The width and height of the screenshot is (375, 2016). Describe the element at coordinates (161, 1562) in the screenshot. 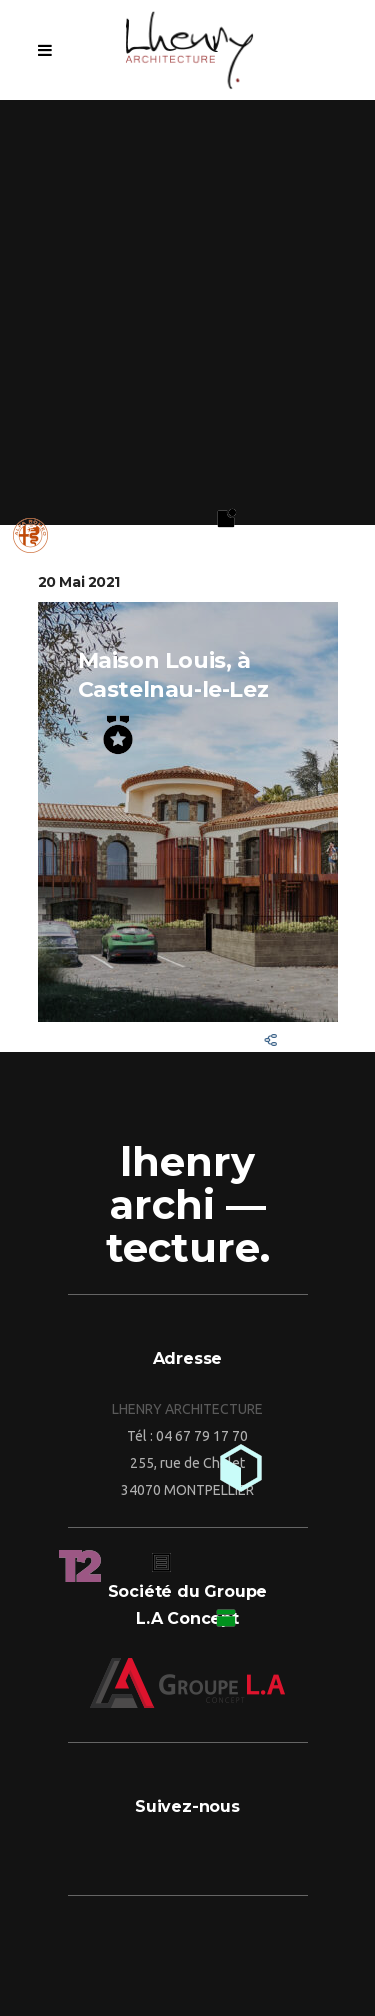

I see `switch to horizontal layout view` at that location.